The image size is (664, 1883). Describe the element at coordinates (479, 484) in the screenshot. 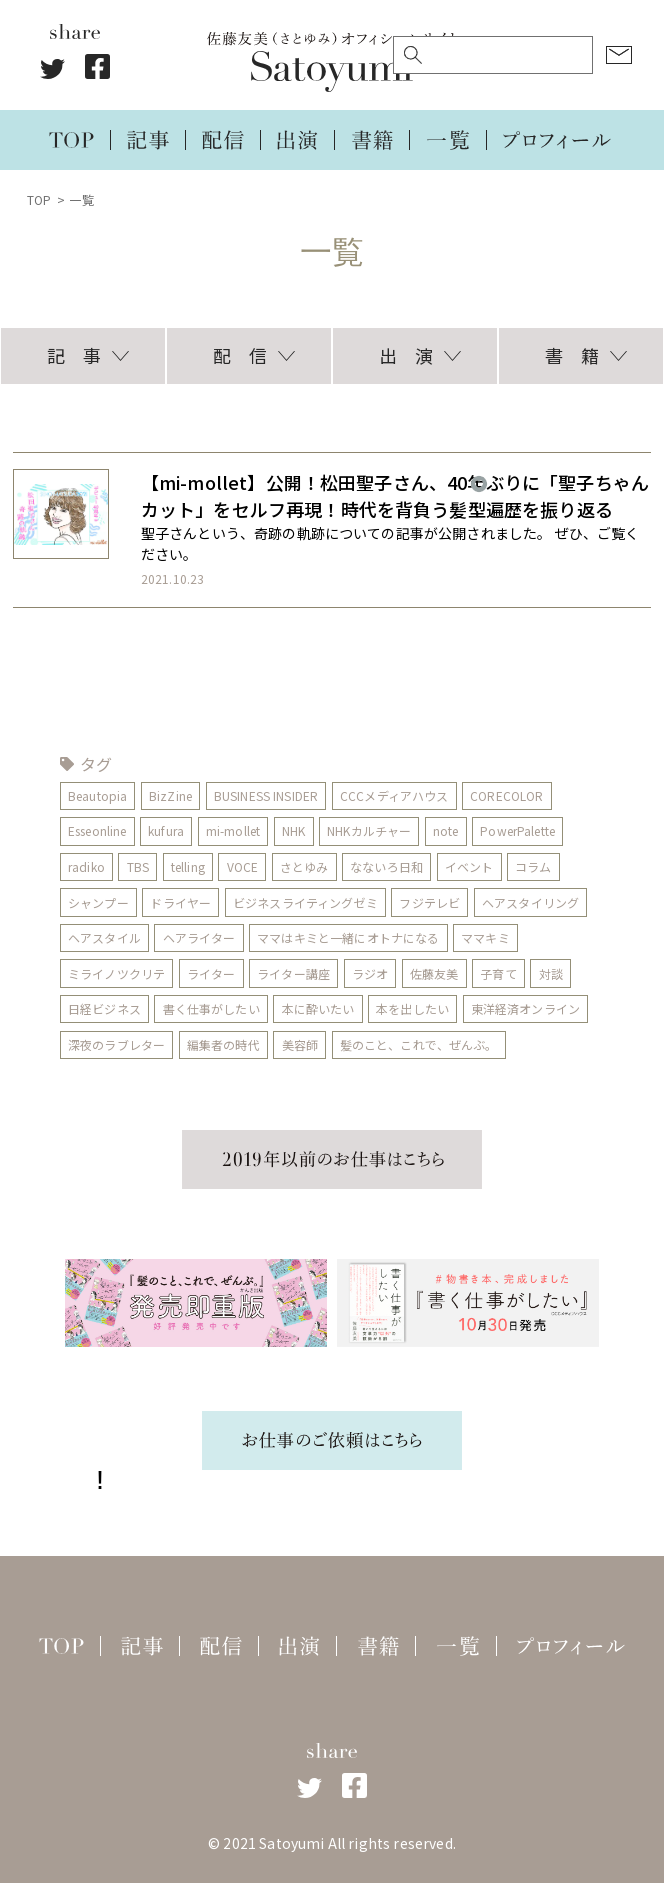

I see `add to favorites` at that location.